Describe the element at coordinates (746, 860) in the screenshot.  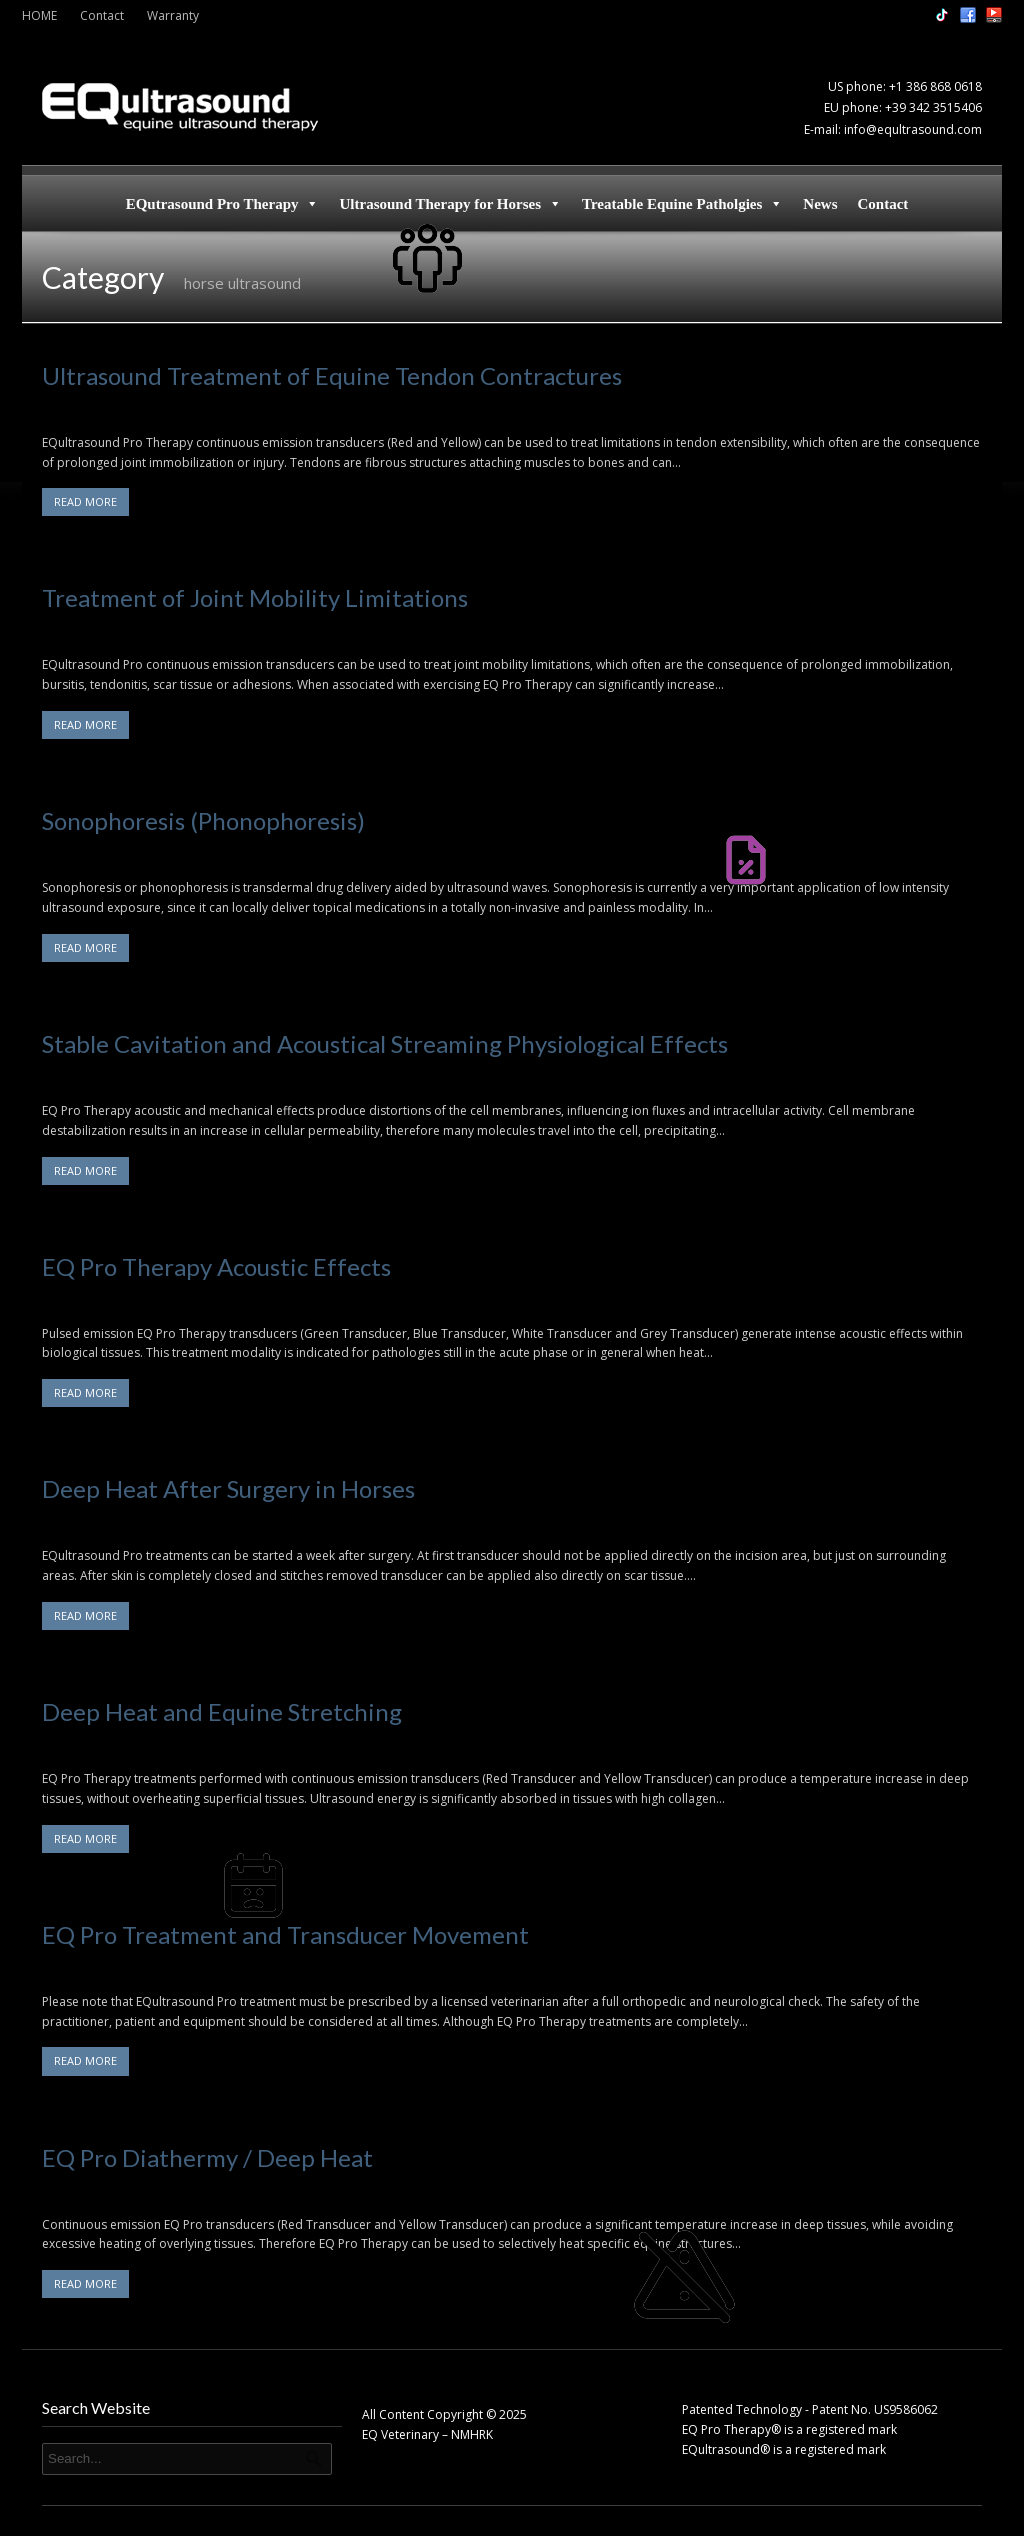
I see `view document with percentage or discount details` at that location.